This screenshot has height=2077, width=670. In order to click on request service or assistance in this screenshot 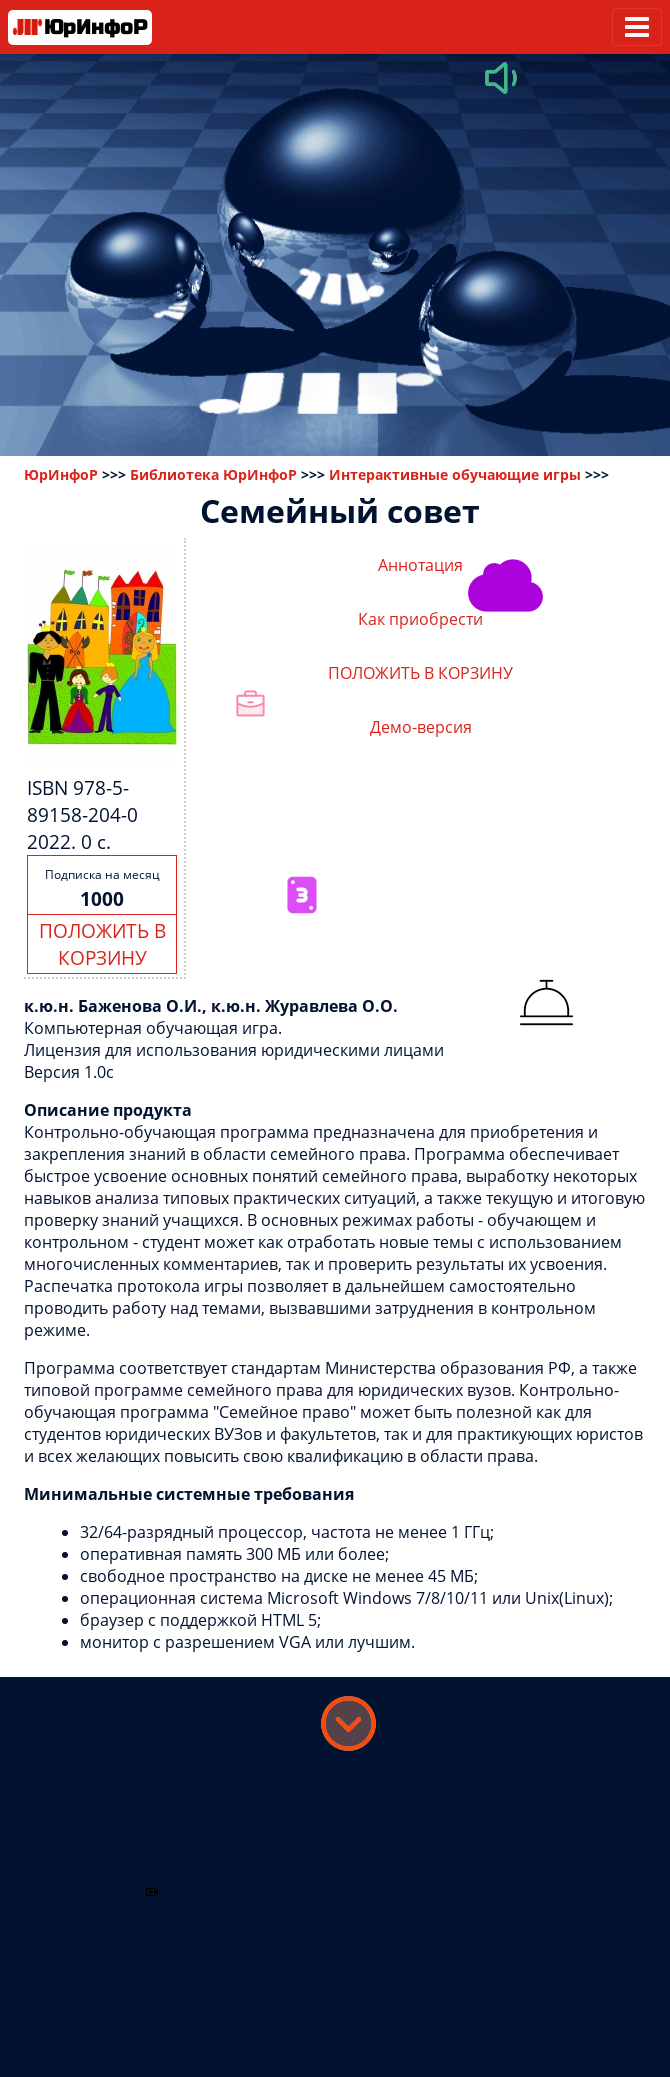, I will do `click(546, 1004)`.